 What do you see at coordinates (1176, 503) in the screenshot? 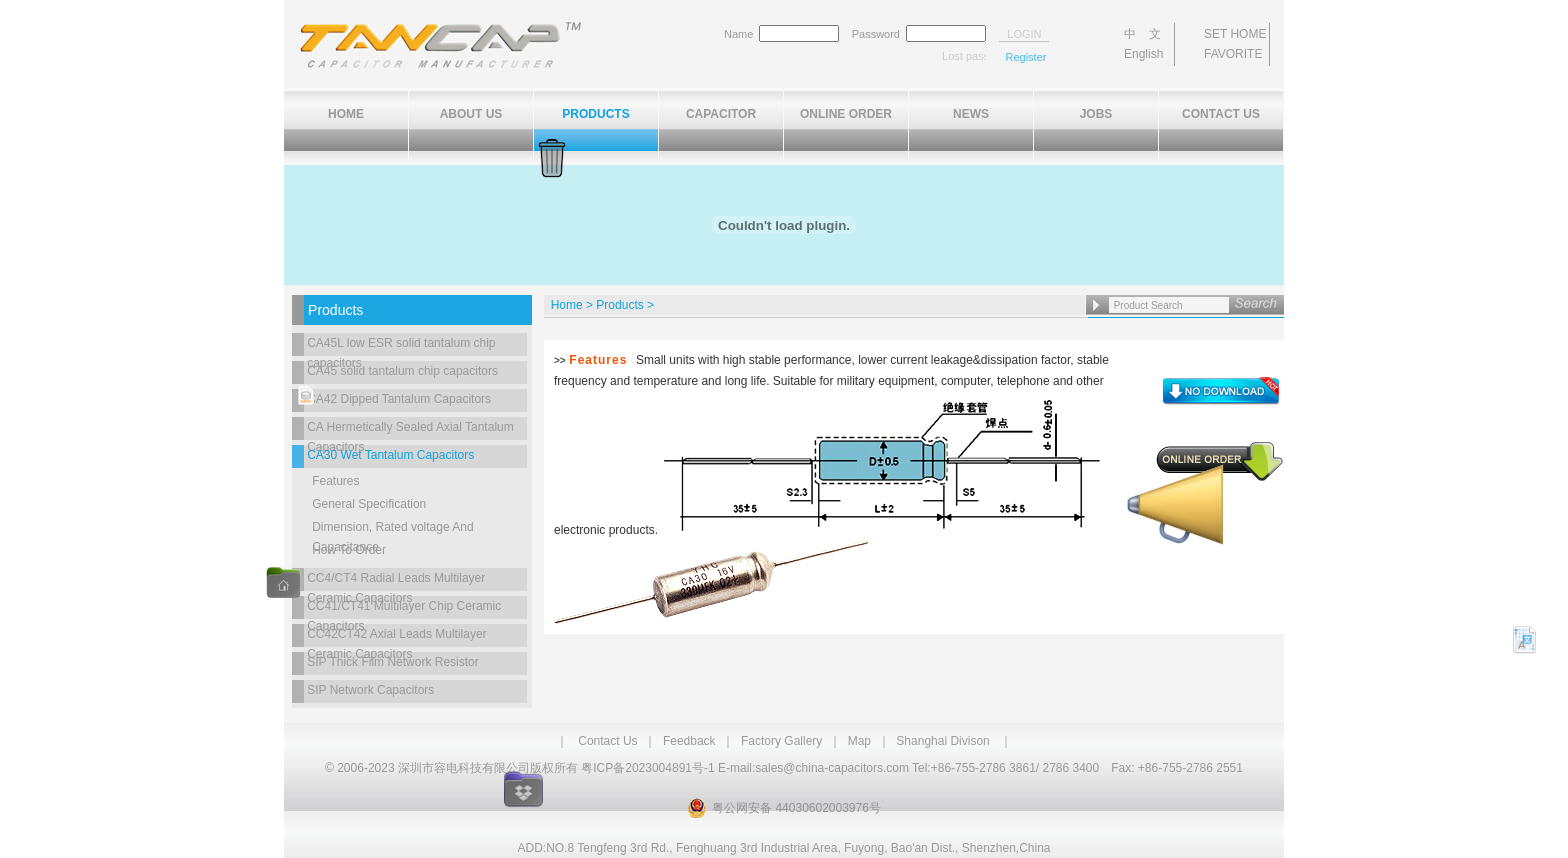
I see `access automator actions or workflows` at bounding box center [1176, 503].